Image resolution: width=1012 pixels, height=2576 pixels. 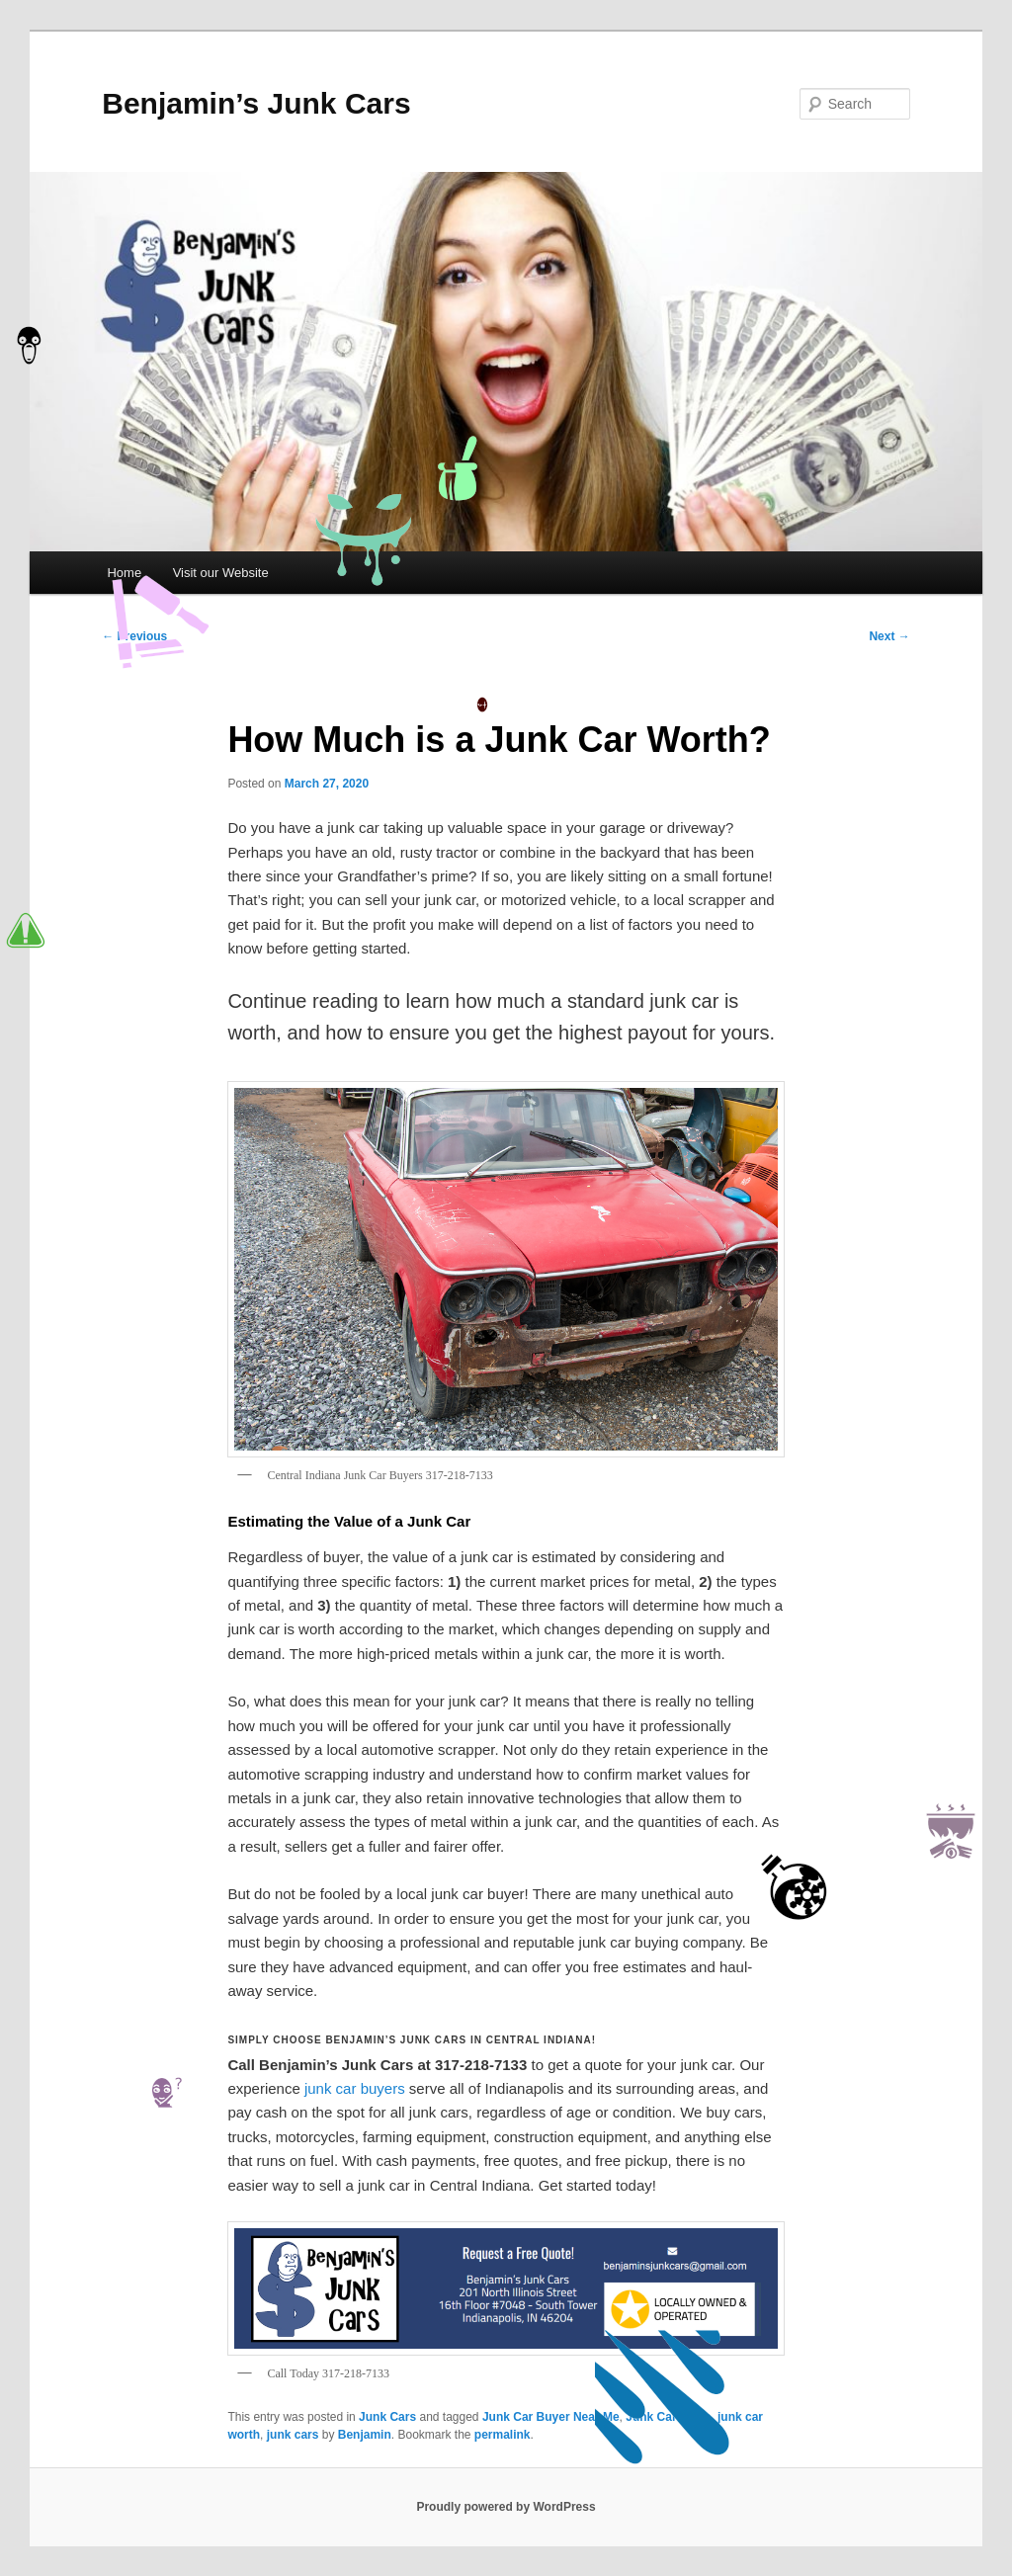 What do you see at coordinates (364, 539) in the screenshot?
I see `indicates a delicious or tempting item` at bounding box center [364, 539].